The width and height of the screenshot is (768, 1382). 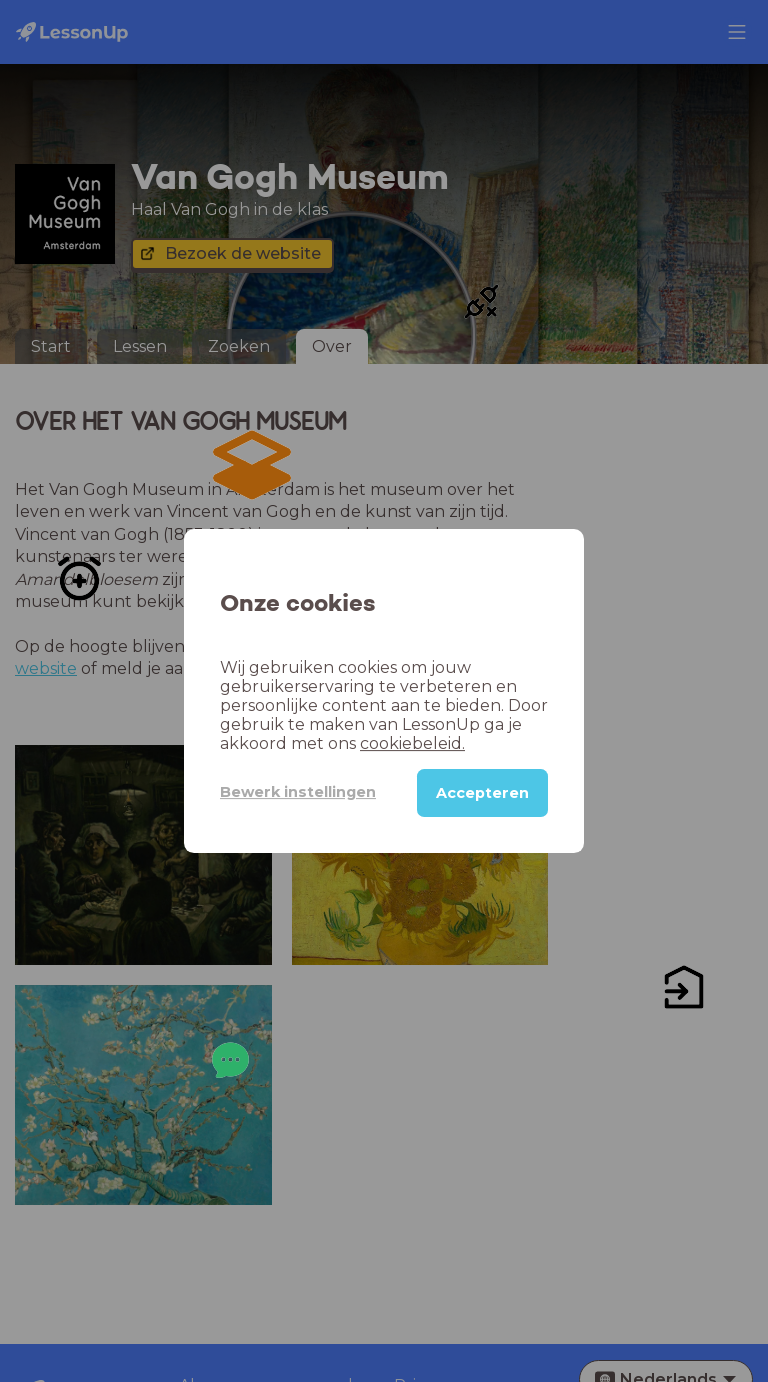 What do you see at coordinates (684, 987) in the screenshot?
I see `transfer funds or items into an account` at bounding box center [684, 987].